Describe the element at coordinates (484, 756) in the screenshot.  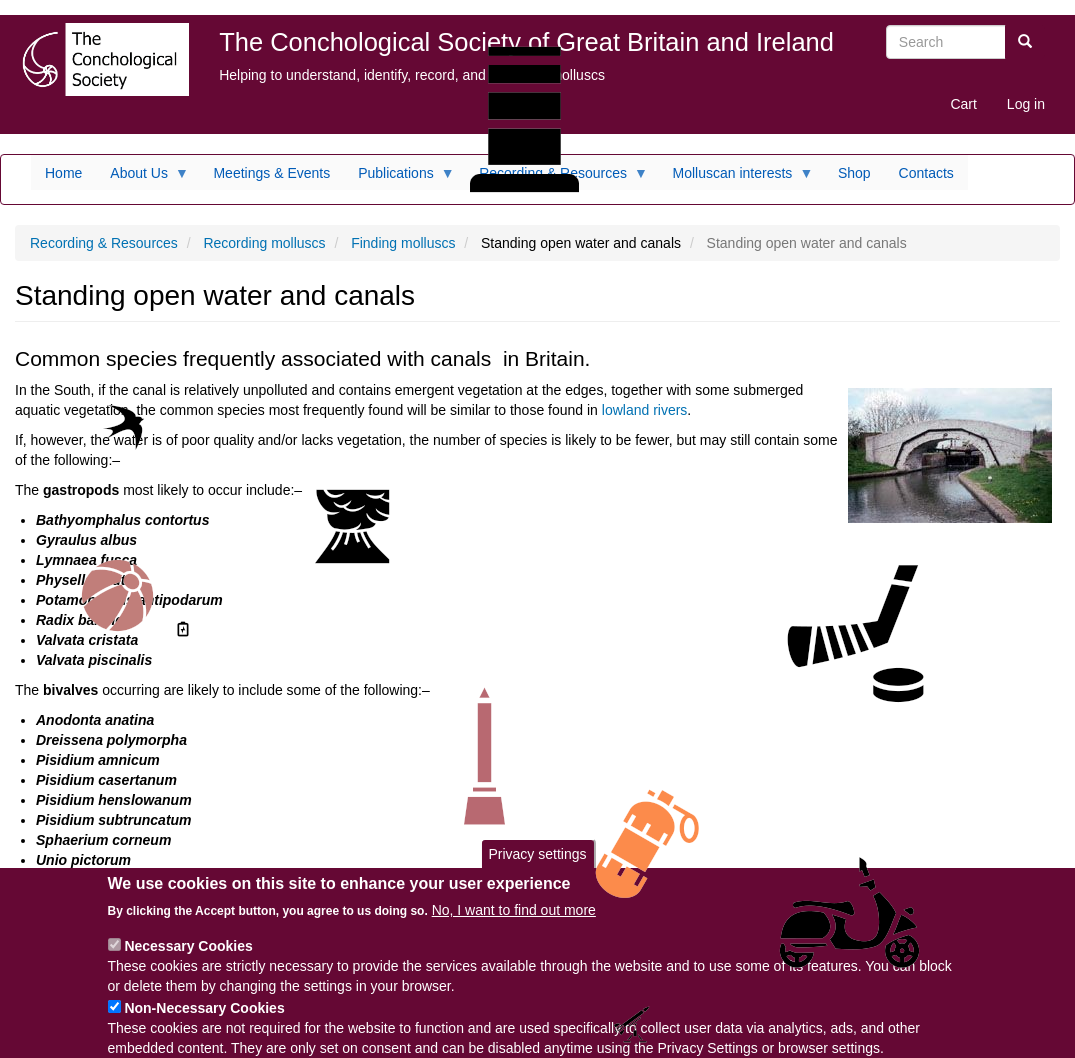
I see `indicates a monument or landmark location` at that location.